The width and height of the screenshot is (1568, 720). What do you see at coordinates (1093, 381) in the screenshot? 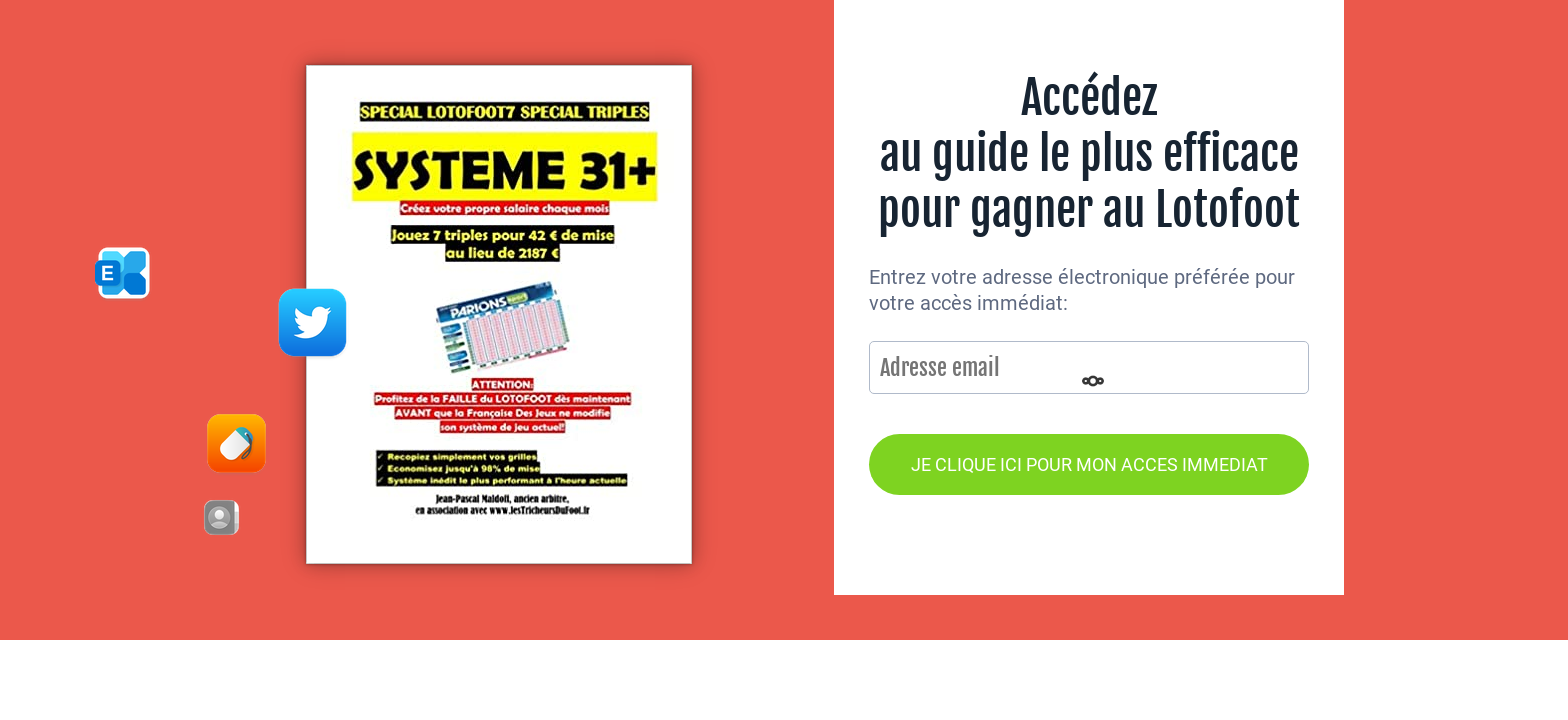
I see `connect to owncloud account` at bounding box center [1093, 381].